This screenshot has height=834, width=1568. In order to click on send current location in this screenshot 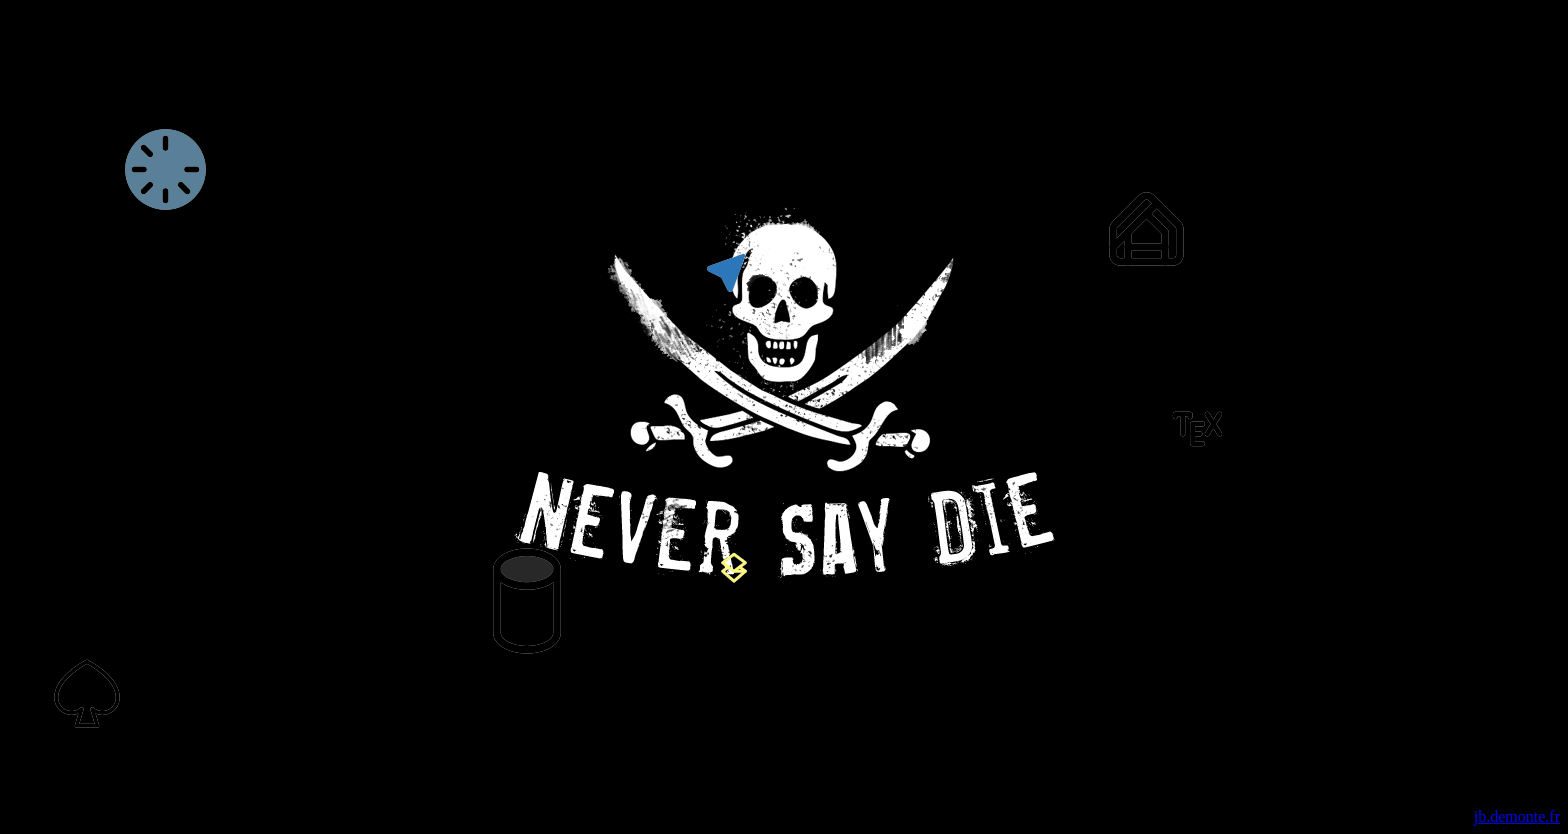, I will do `click(726, 272)`.